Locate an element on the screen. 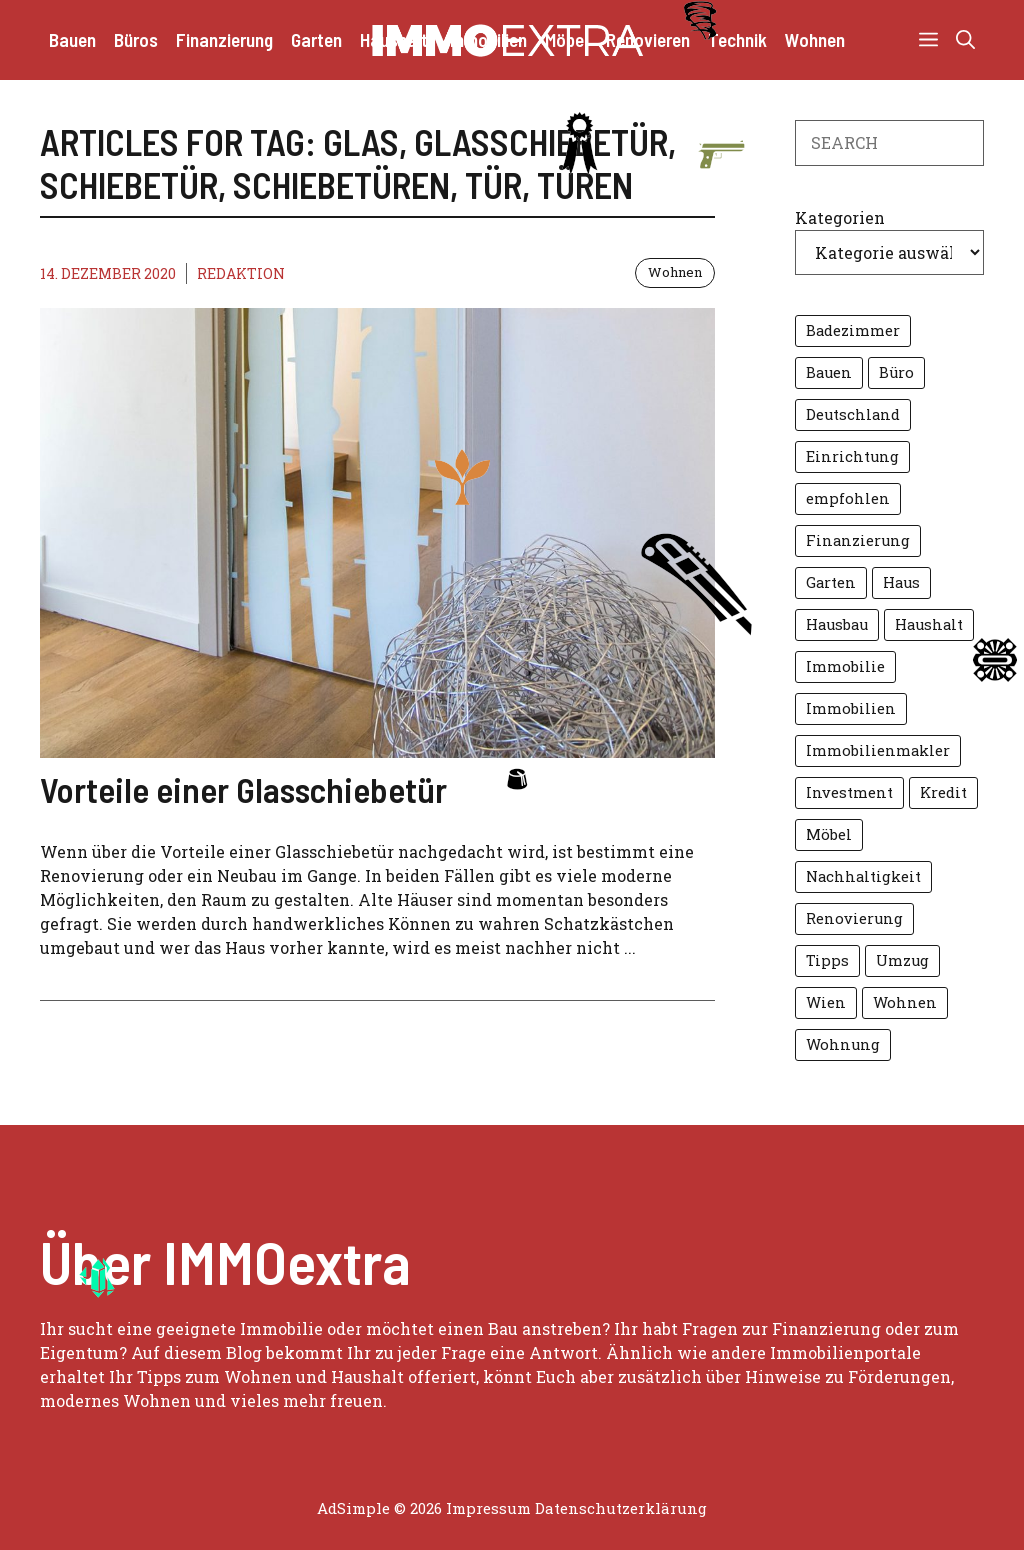  decorative tribal or aztec-style game badge is located at coordinates (995, 660).